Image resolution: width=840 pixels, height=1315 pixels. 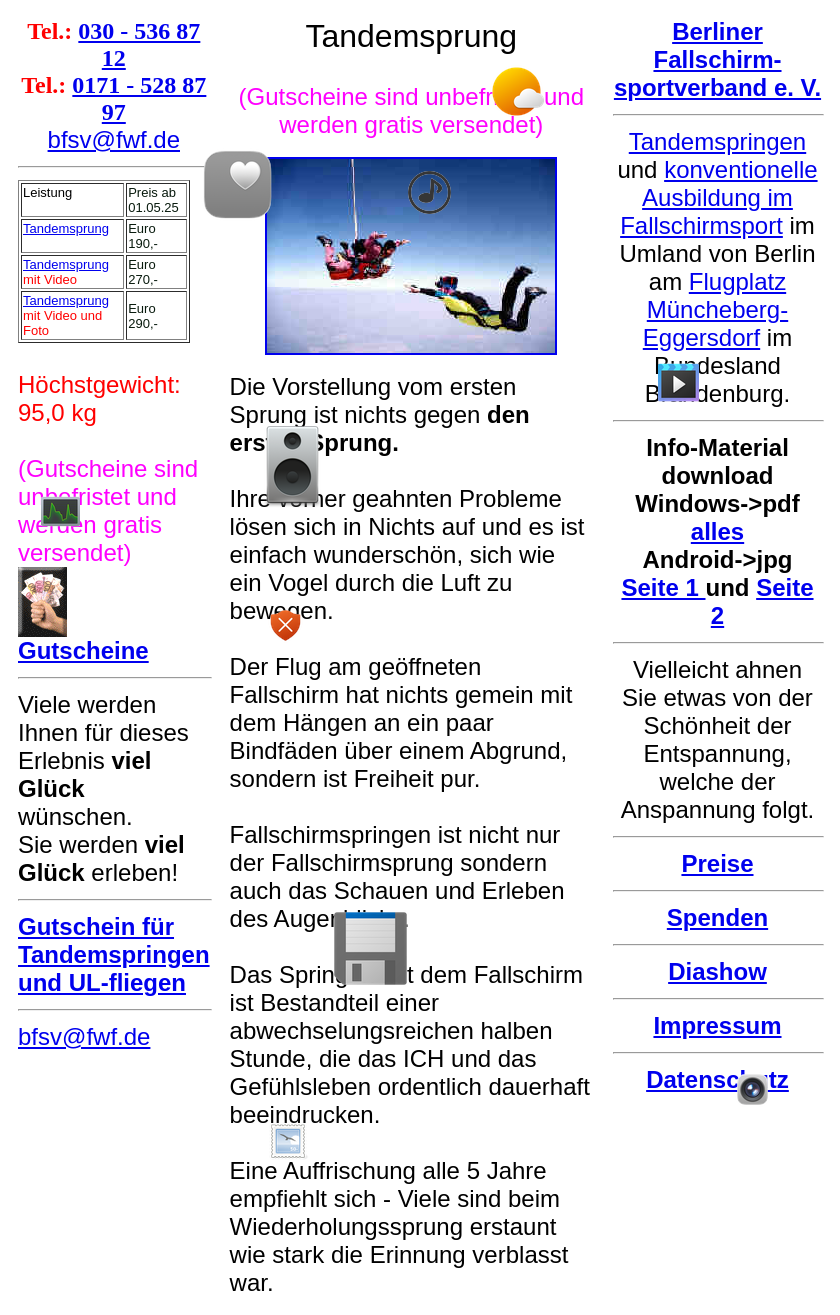 I want to click on open the camera app, so click(x=752, y=1089).